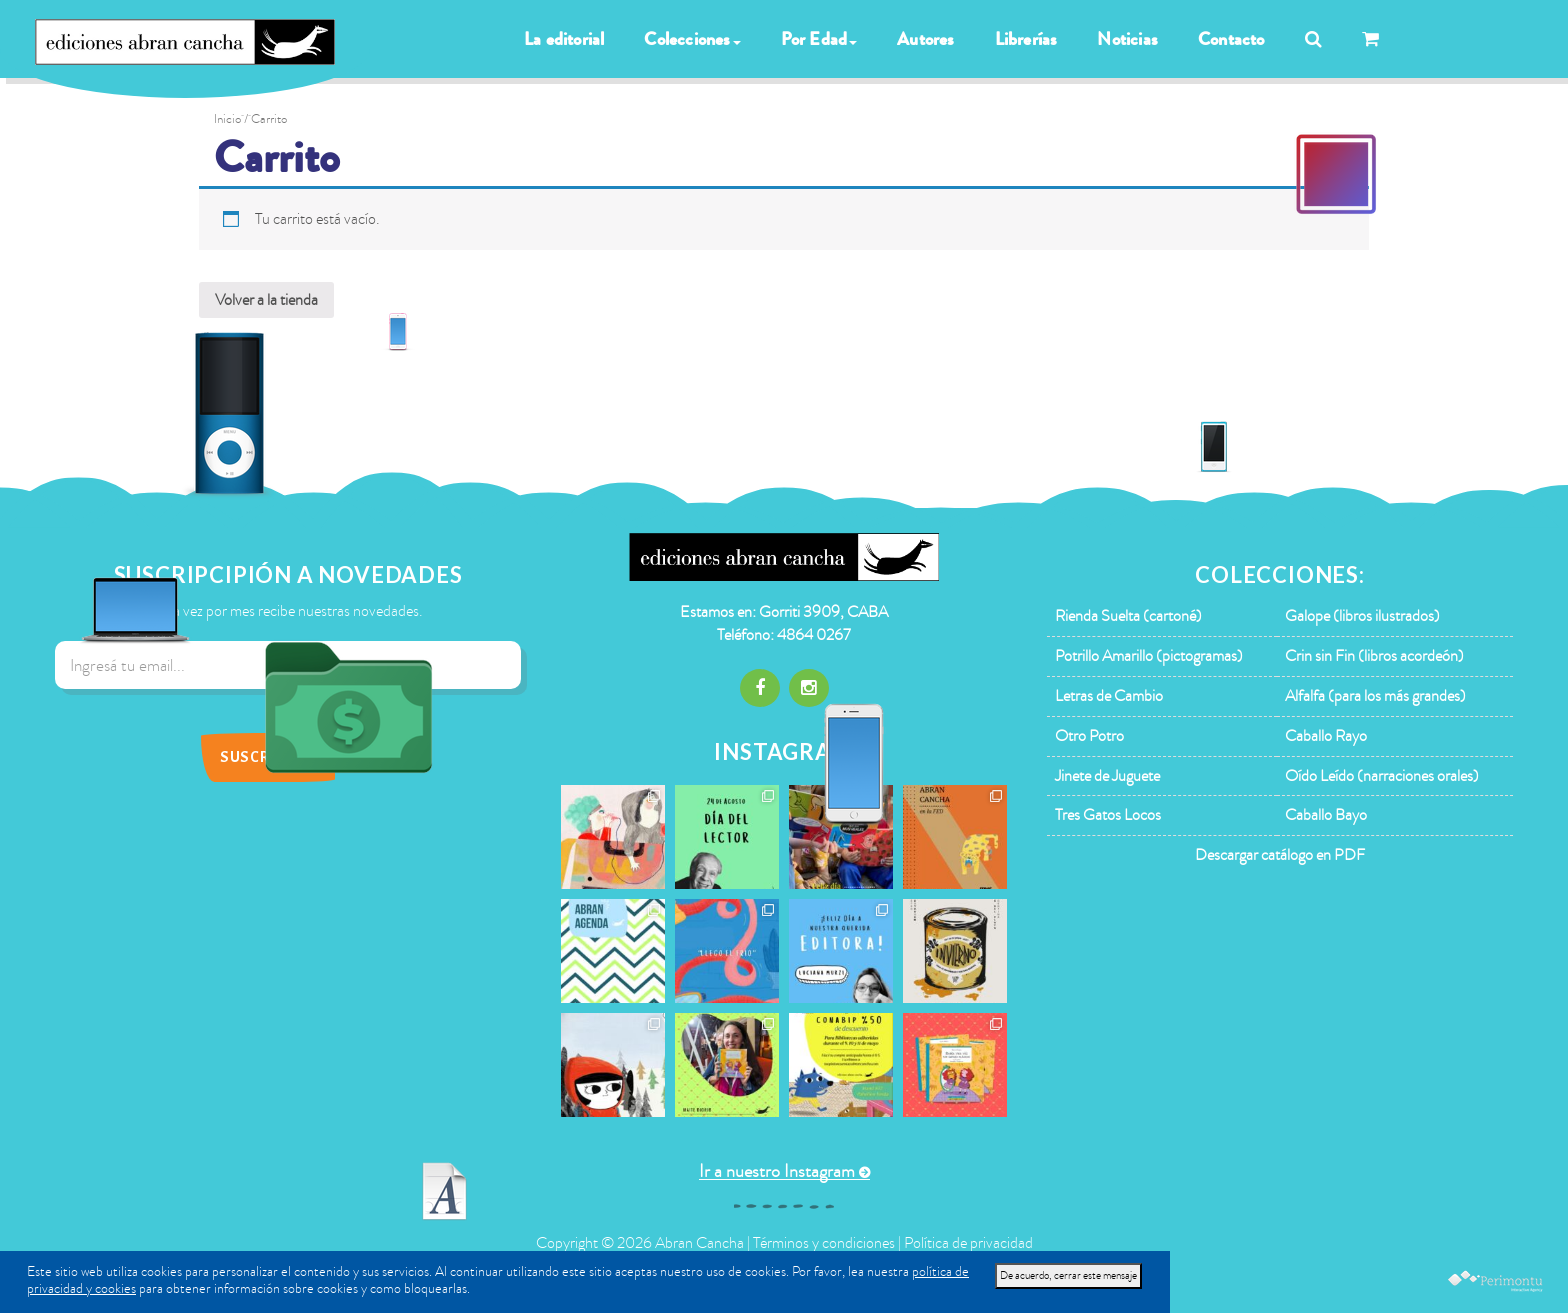 This screenshot has width=1568, height=1313. What do you see at coordinates (135, 605) in the screenshot?
I see `macbook pro 15-inch device icon` at bounding box center [135, 605].